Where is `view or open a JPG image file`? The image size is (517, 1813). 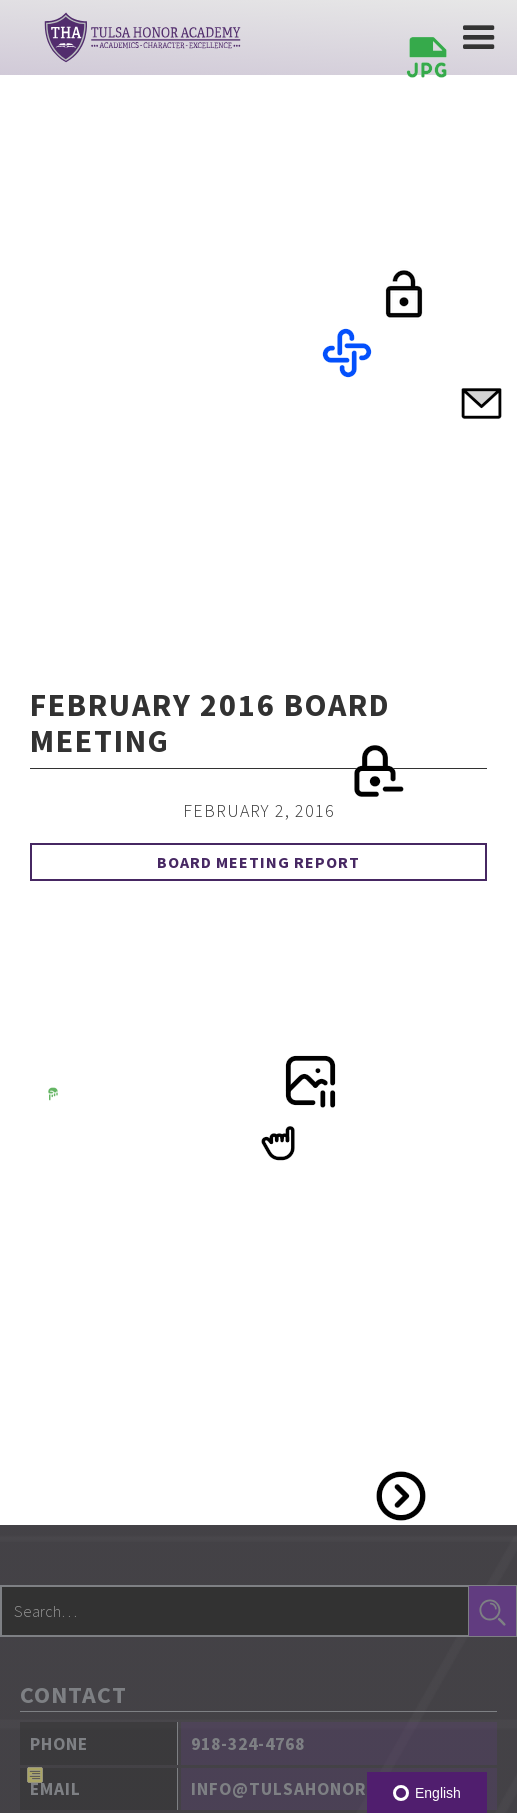
view or open a JPG image file is located at coordinates (428, 59).